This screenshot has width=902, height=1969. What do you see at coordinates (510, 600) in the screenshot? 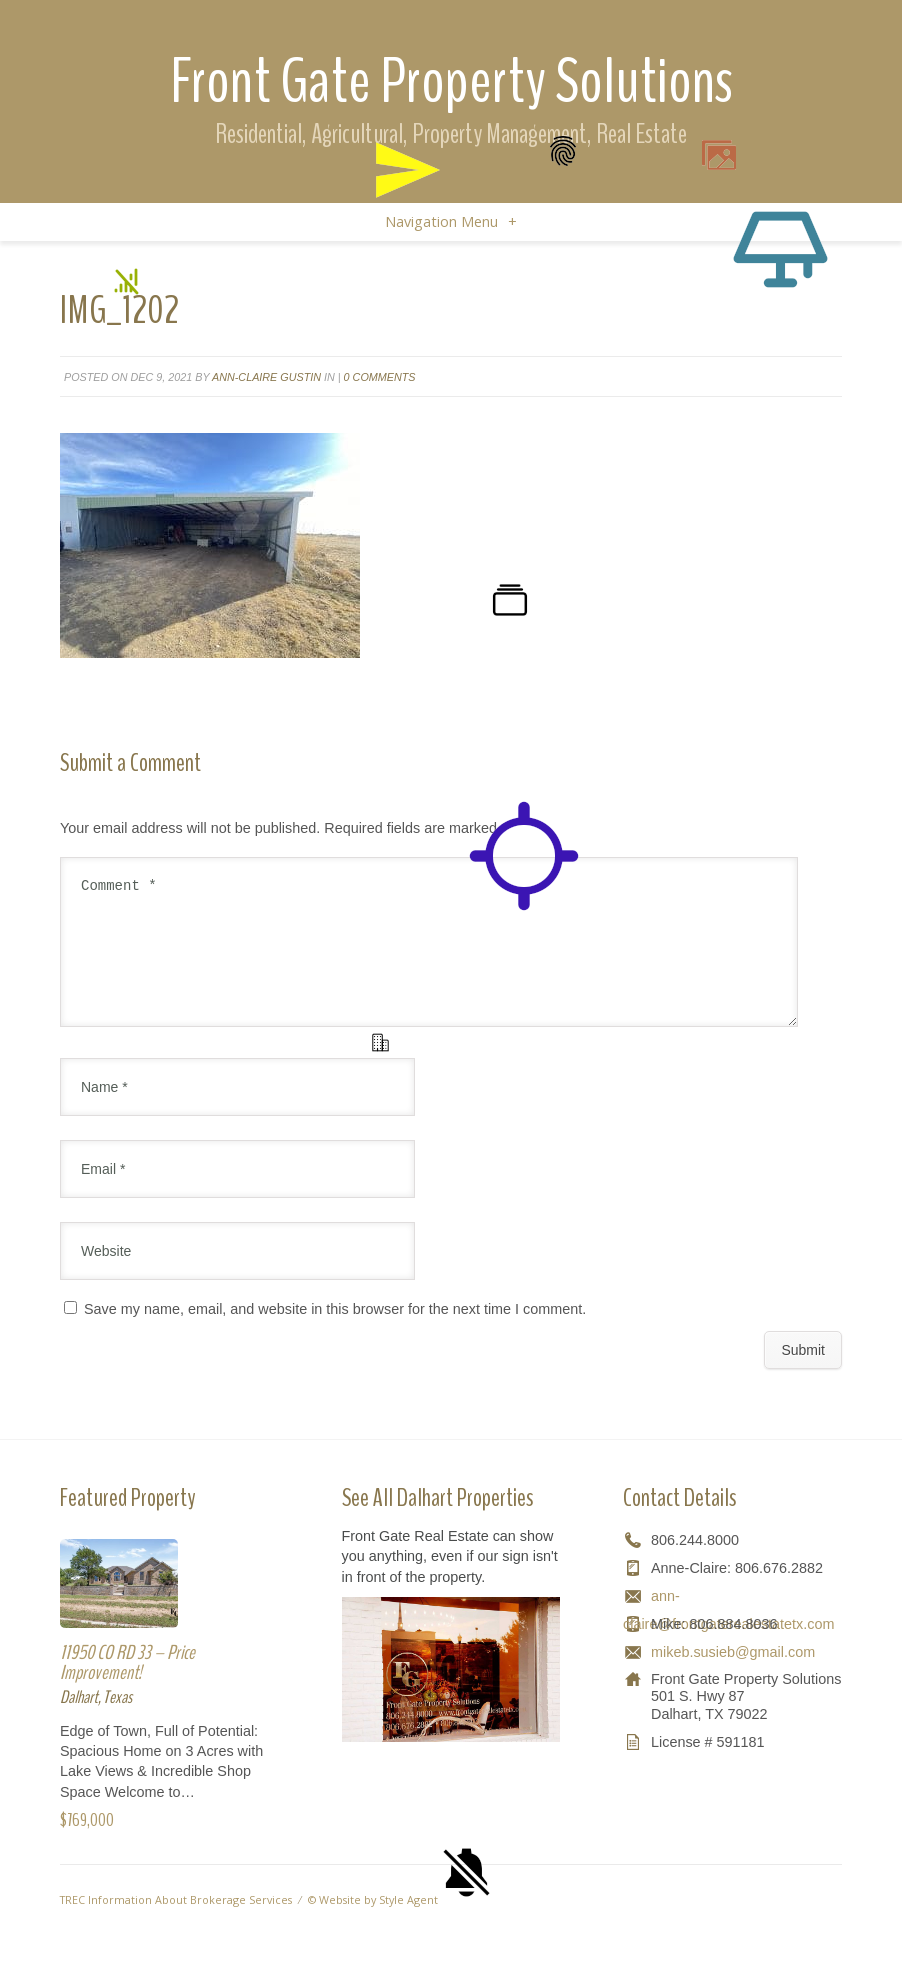
I see `view photo albums` at bounding box center [510, 600].